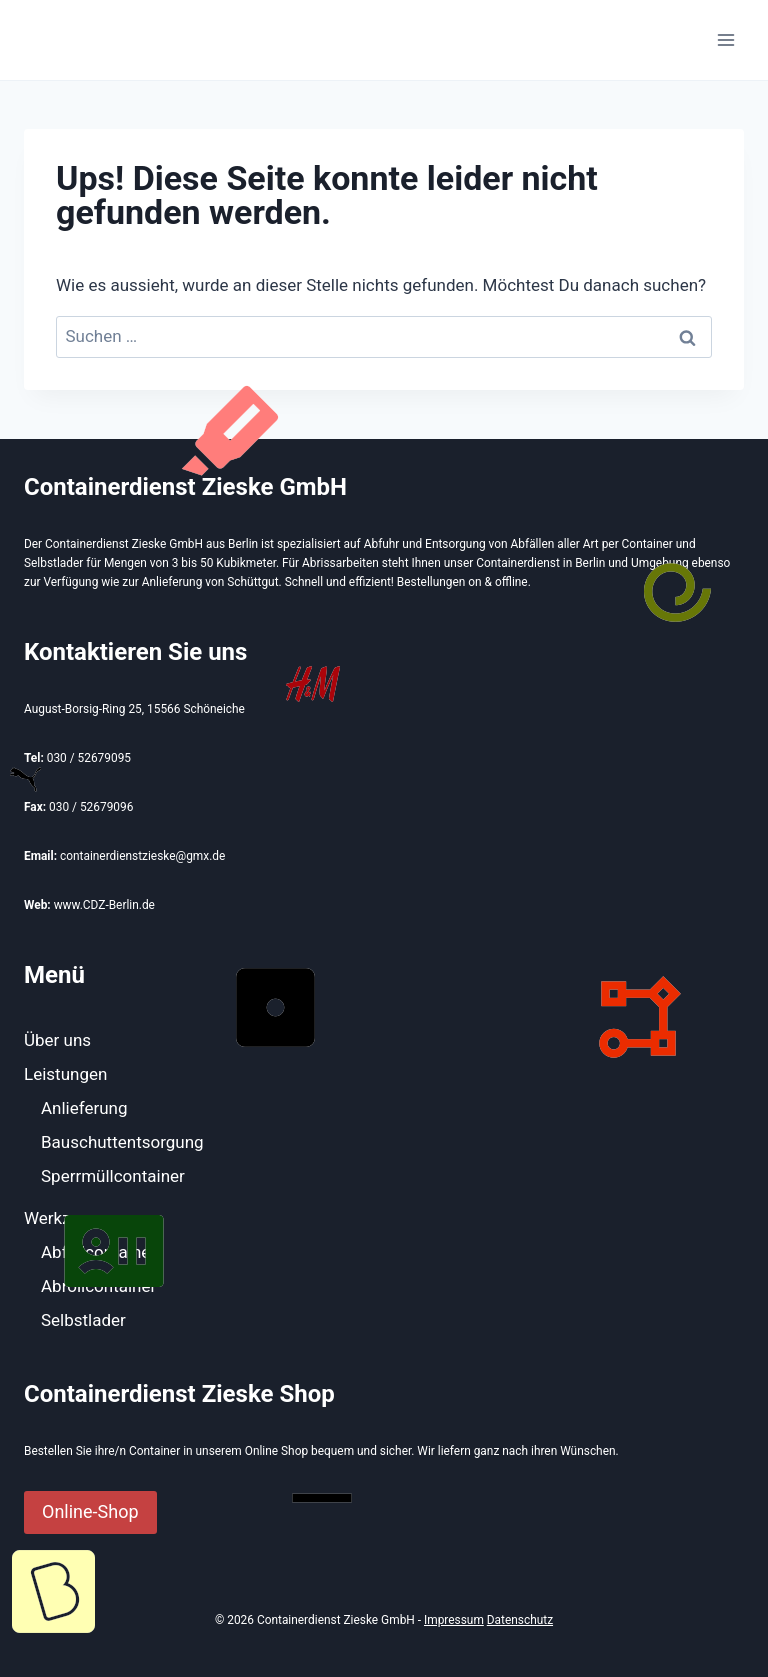  What do you see at coordinates (53, 1591) in the screenshot?
I see `open the BYJU'S learning app` at bounding box center [53, 1591].